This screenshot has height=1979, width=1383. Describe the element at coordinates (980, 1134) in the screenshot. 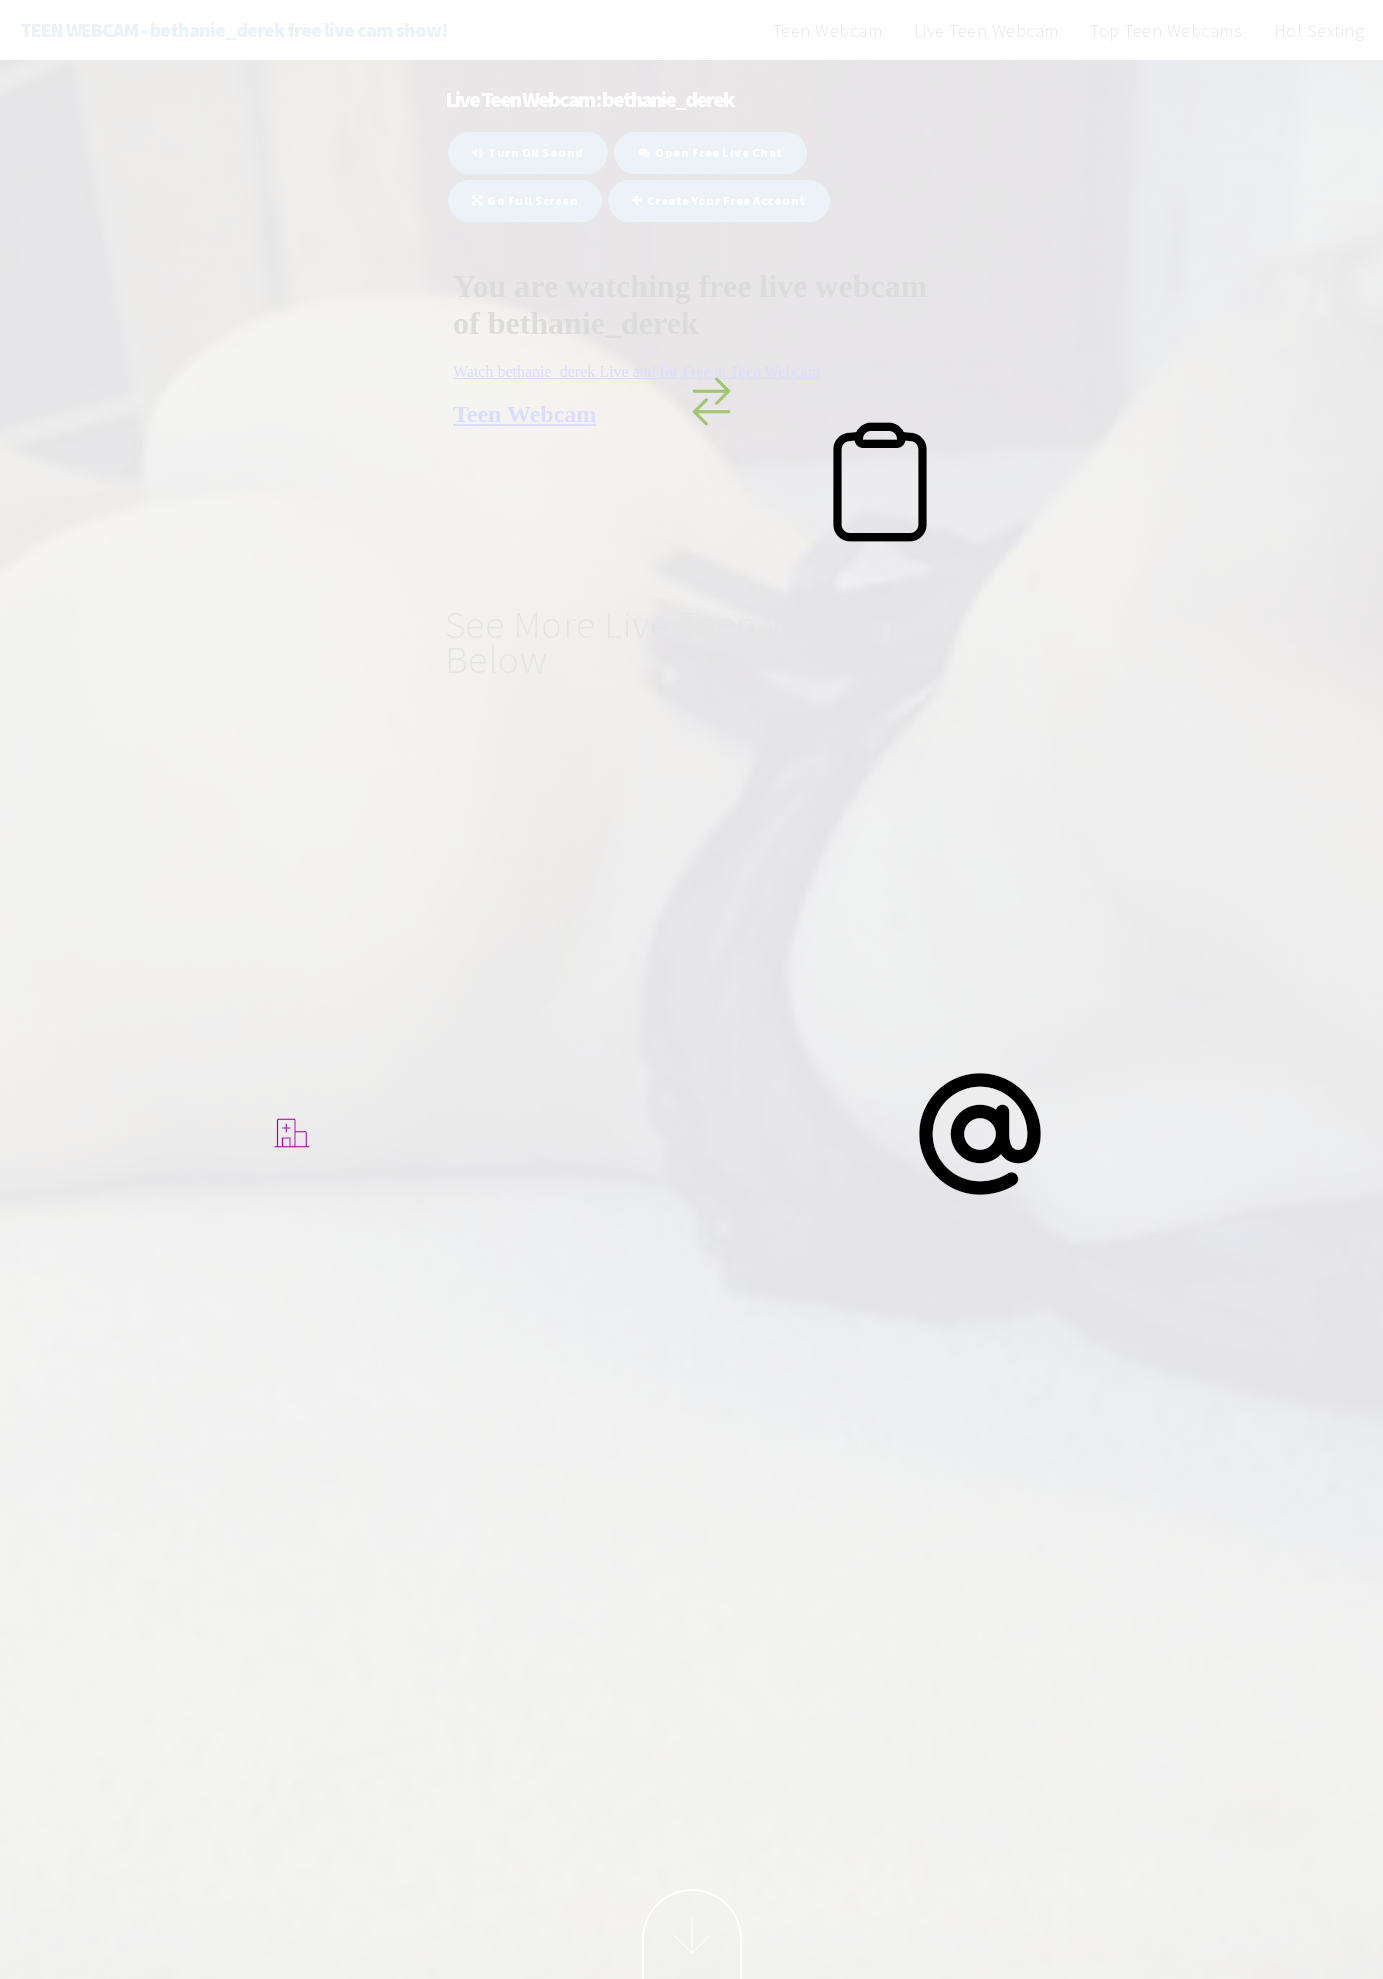

I see `enter an email address` at that location.